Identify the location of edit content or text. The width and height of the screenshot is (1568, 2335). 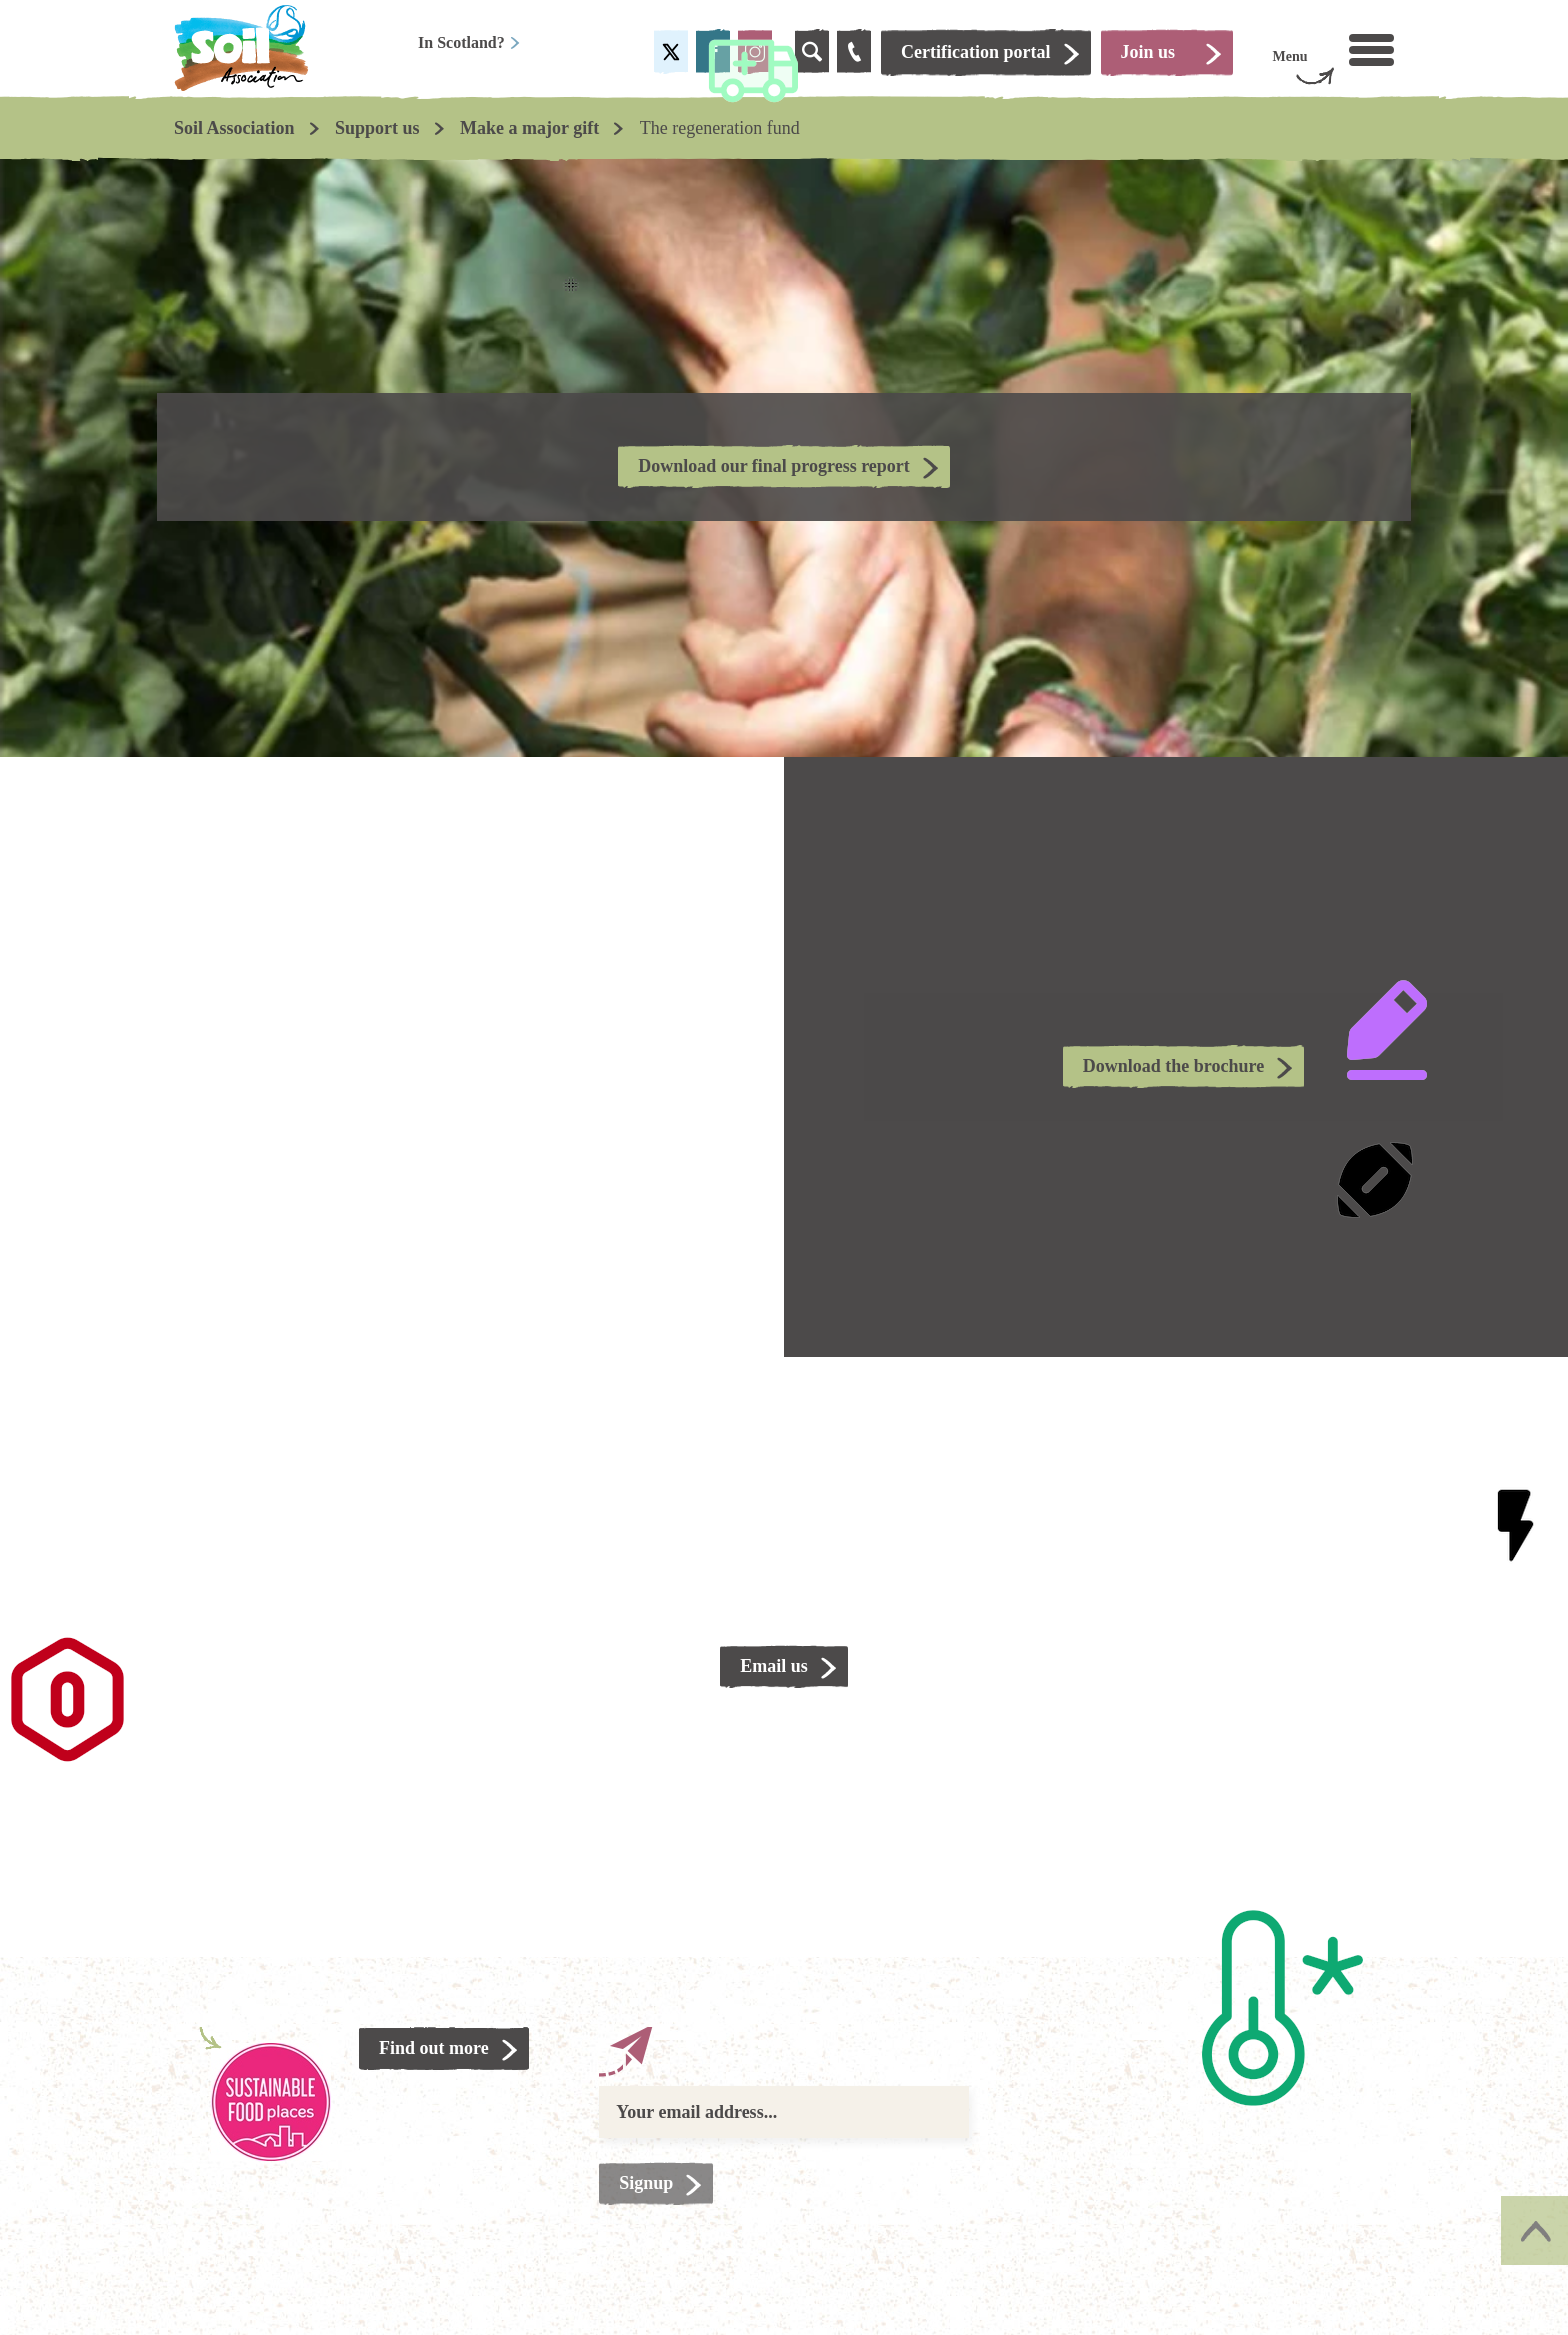
(1387, 1030).